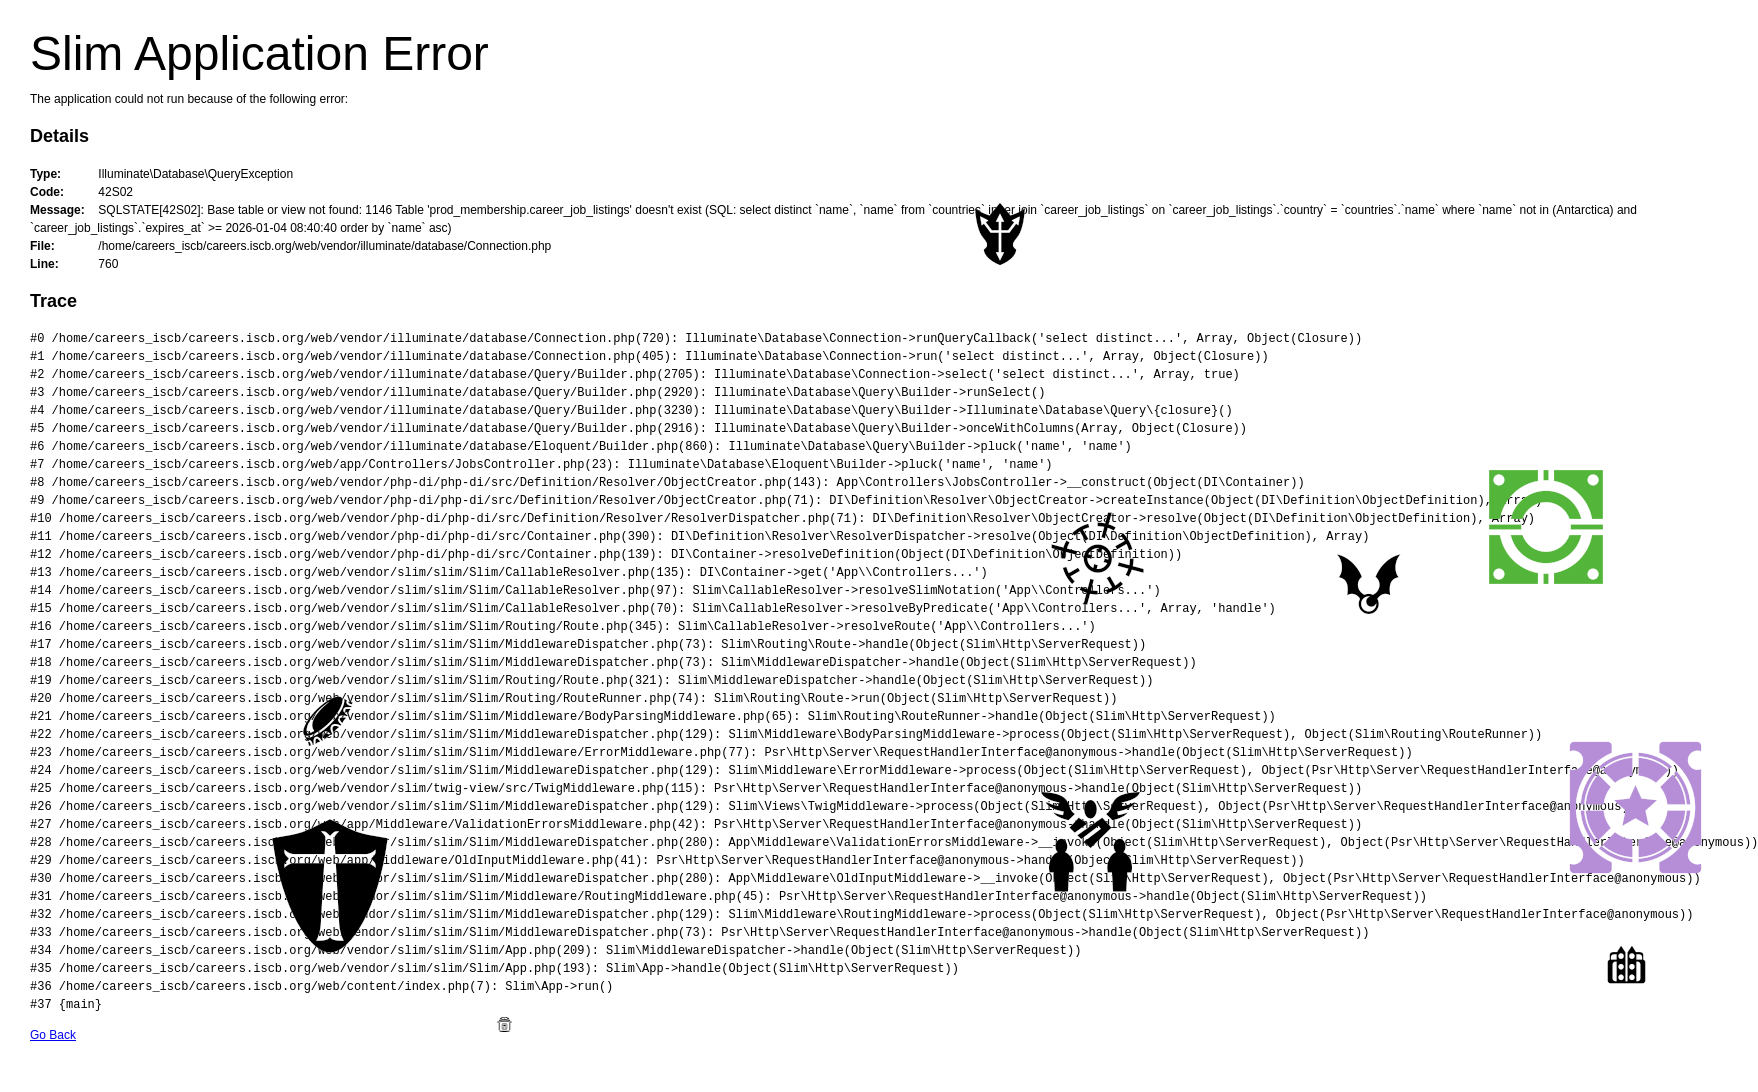 The width and height of the screenshot is (1758, 1092). Describe the element at coordinates (1000, 234) in the screenshot. I see `select trident shield weapon or defense item` at that location.